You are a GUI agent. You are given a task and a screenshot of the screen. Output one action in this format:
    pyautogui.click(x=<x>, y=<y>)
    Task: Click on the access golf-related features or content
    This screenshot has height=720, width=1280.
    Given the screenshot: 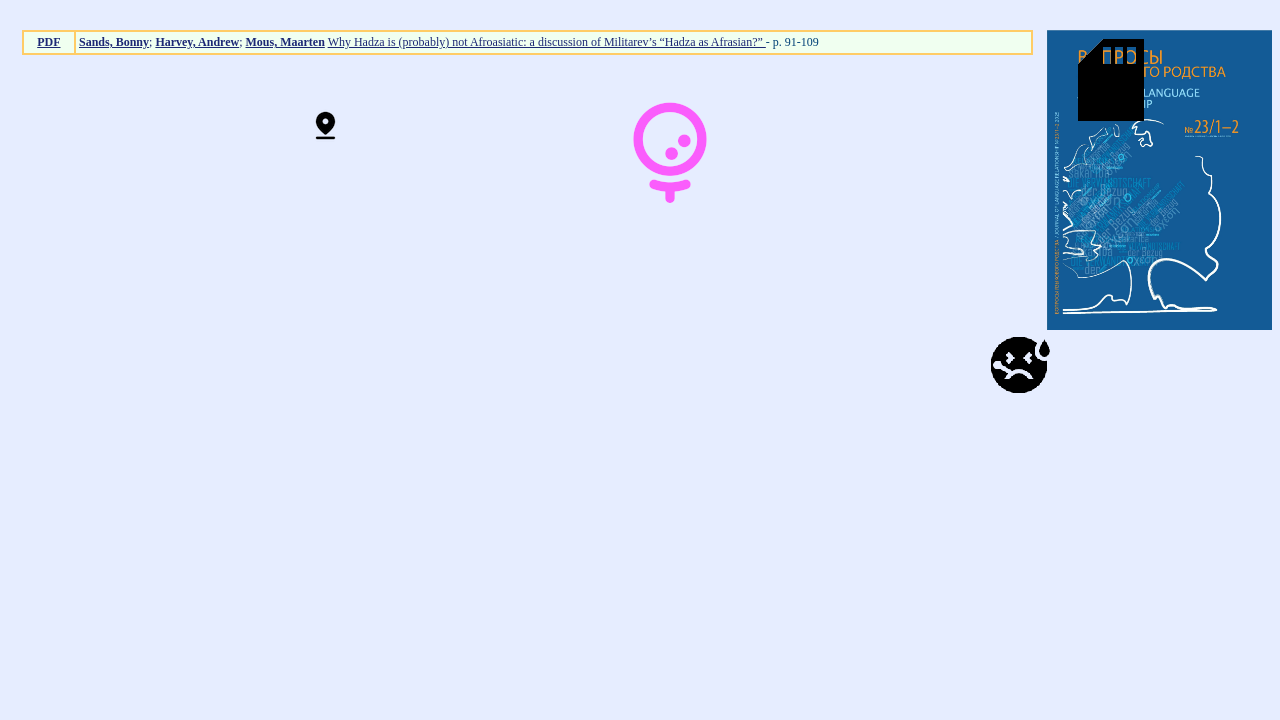 What is the action you would take?
    pyautogui.click(x=670, y=152)
    